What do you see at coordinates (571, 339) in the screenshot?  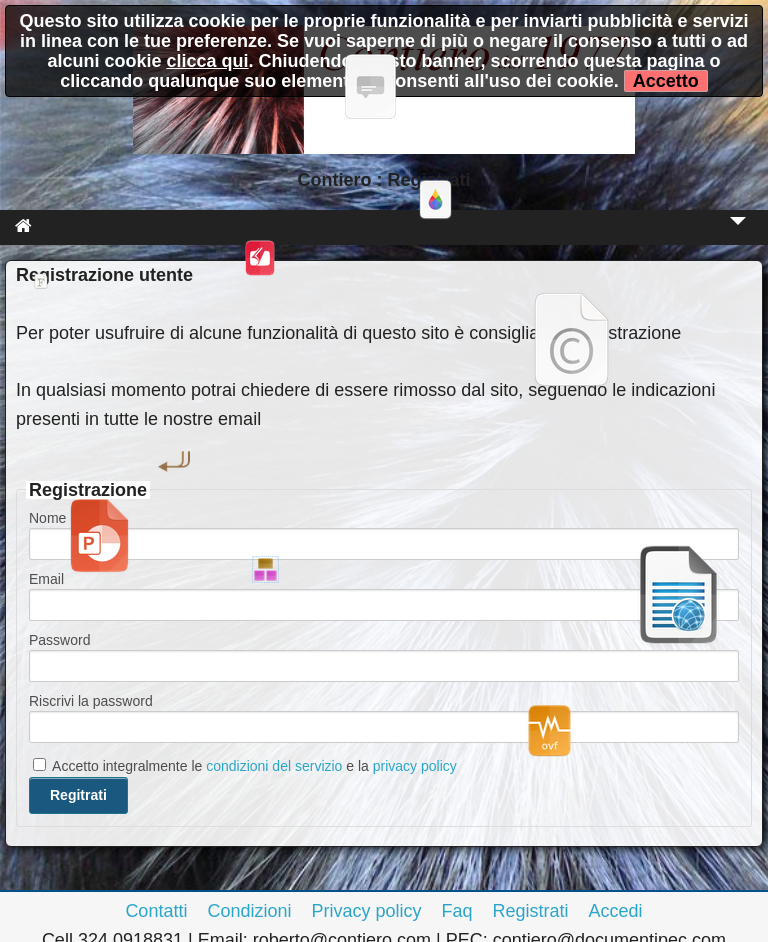 I see `indicates a file with copyright protection` at bounding box center [571, 339].